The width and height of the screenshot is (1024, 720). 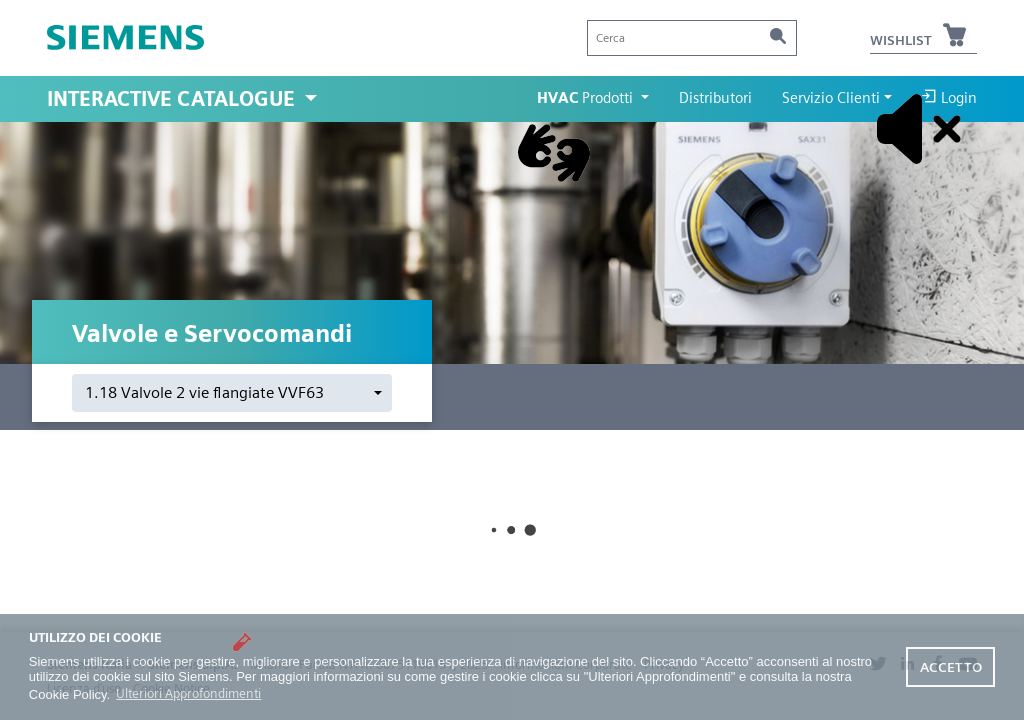 I want to click on access ASL interpretation services, so click(x=554, y=153).